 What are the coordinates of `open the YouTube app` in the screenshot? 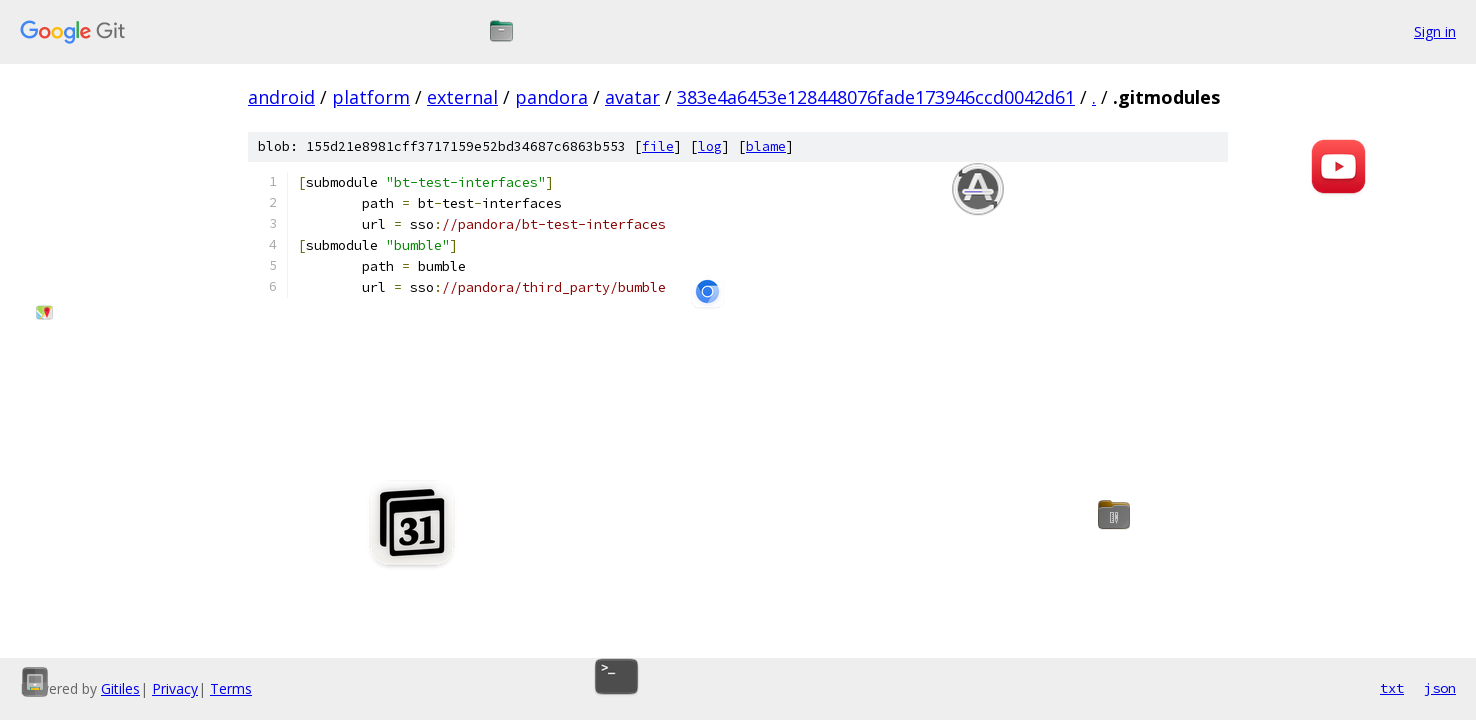 It's located at (1338, 166).